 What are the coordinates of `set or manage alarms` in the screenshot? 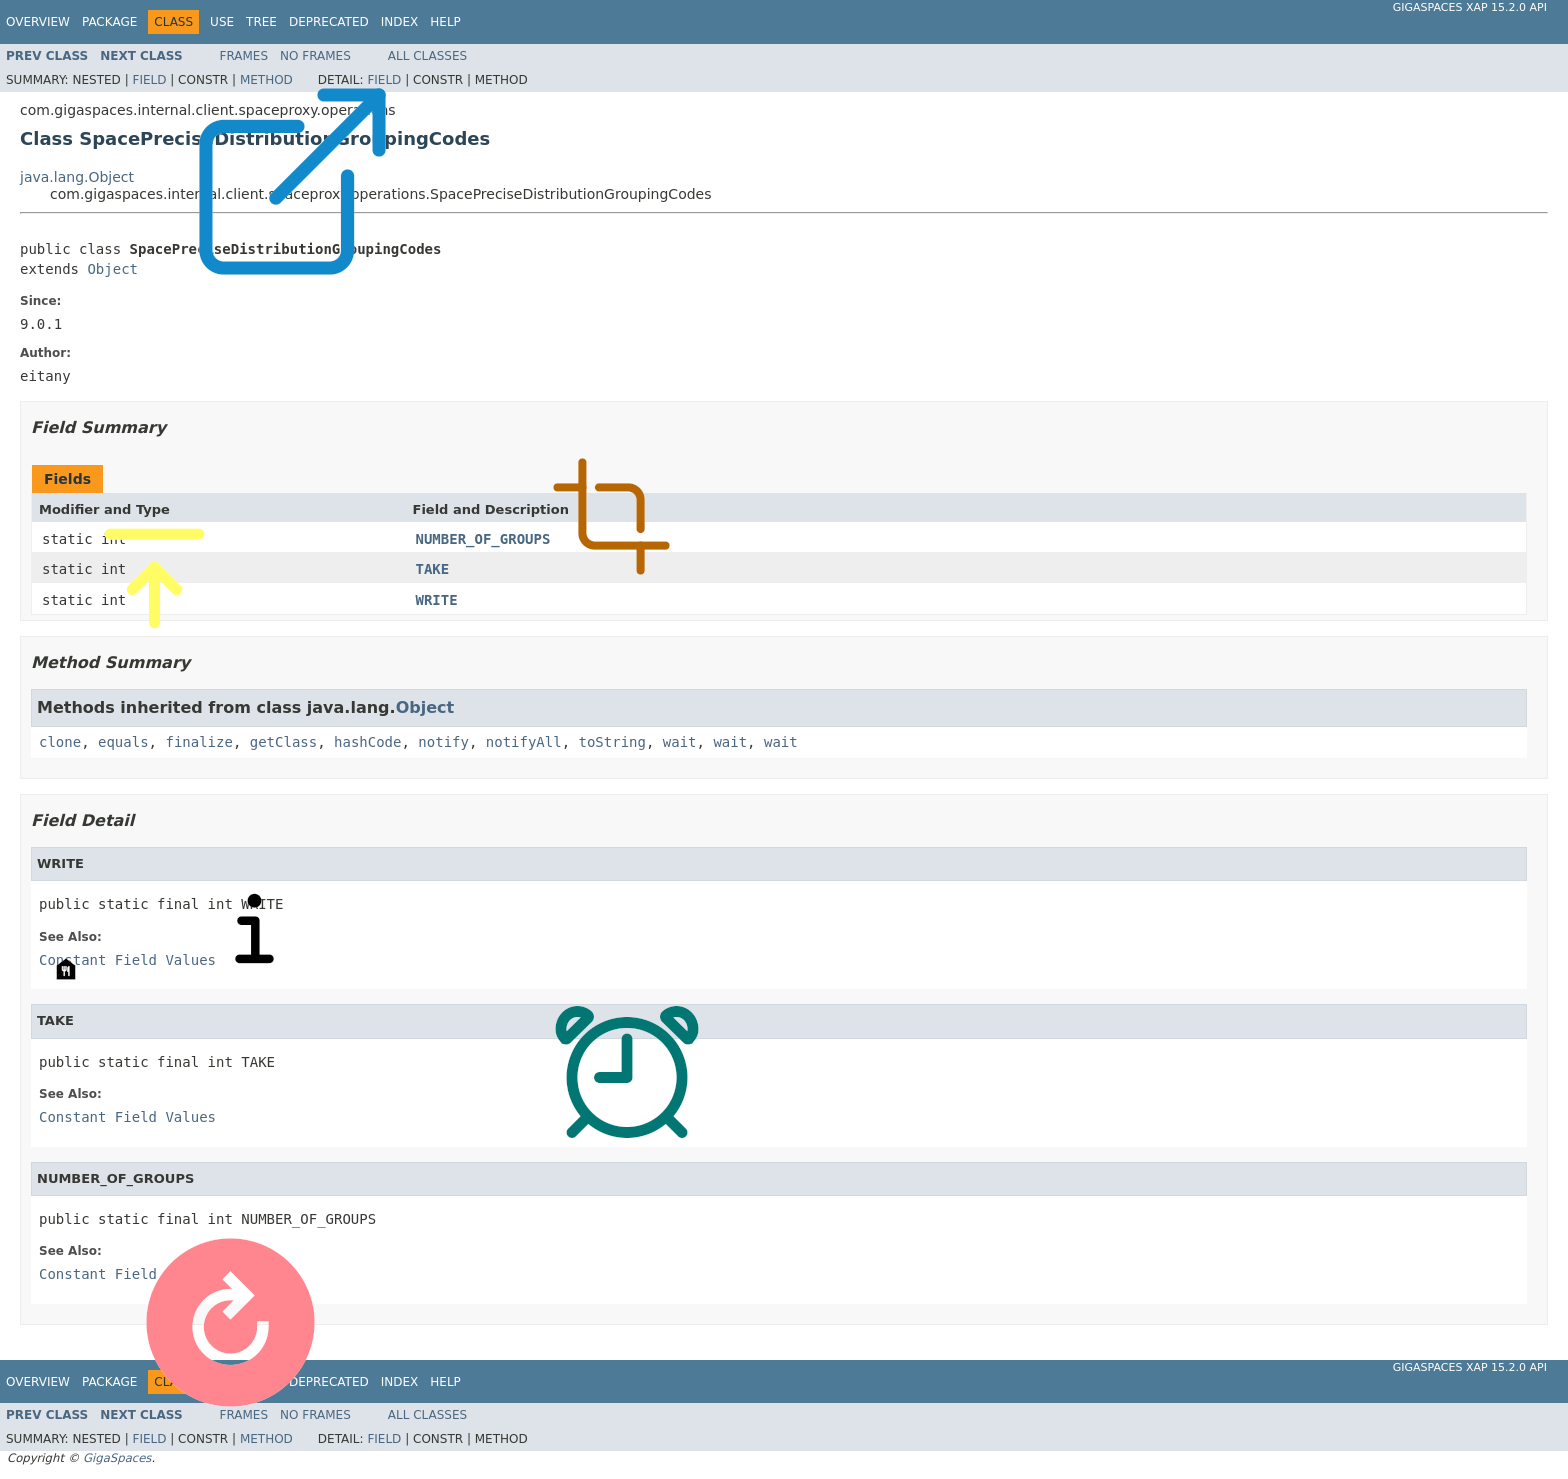 It's located at (627, 1072).